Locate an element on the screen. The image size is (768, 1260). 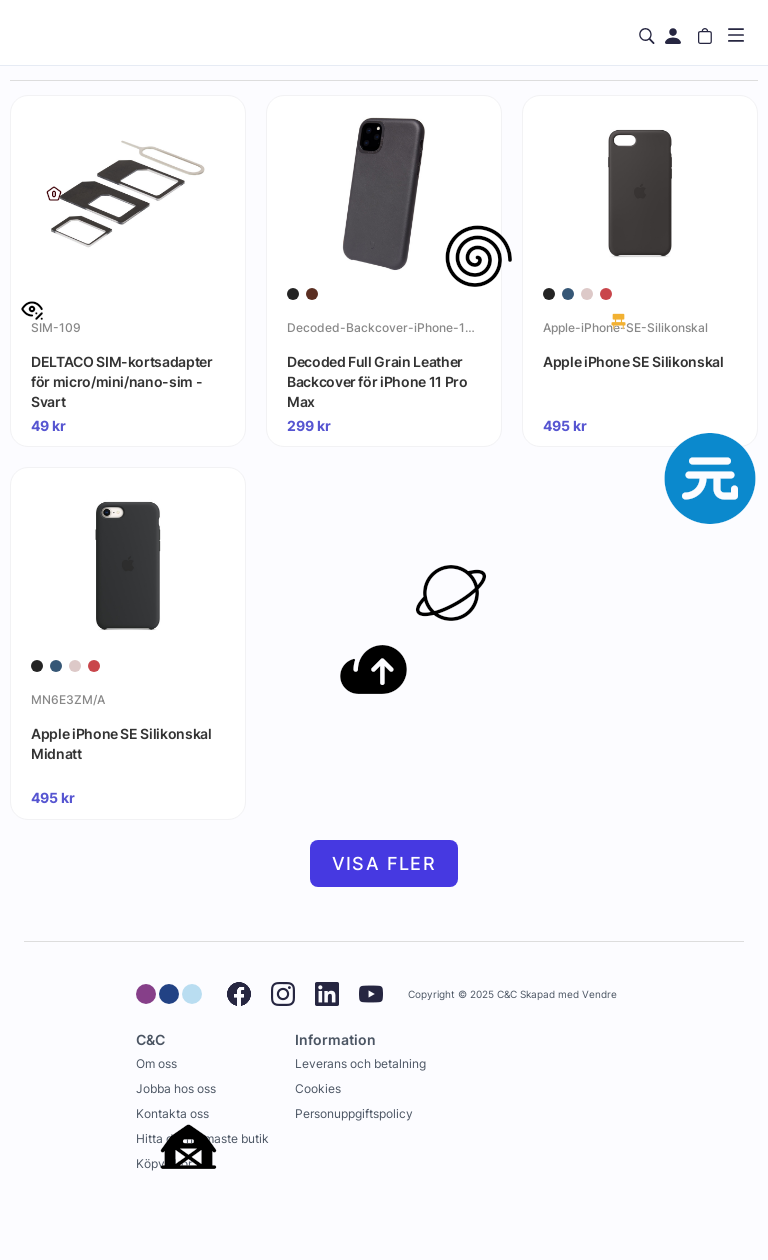
access farm or agricultural settings is located at coordinates (188, 1150).